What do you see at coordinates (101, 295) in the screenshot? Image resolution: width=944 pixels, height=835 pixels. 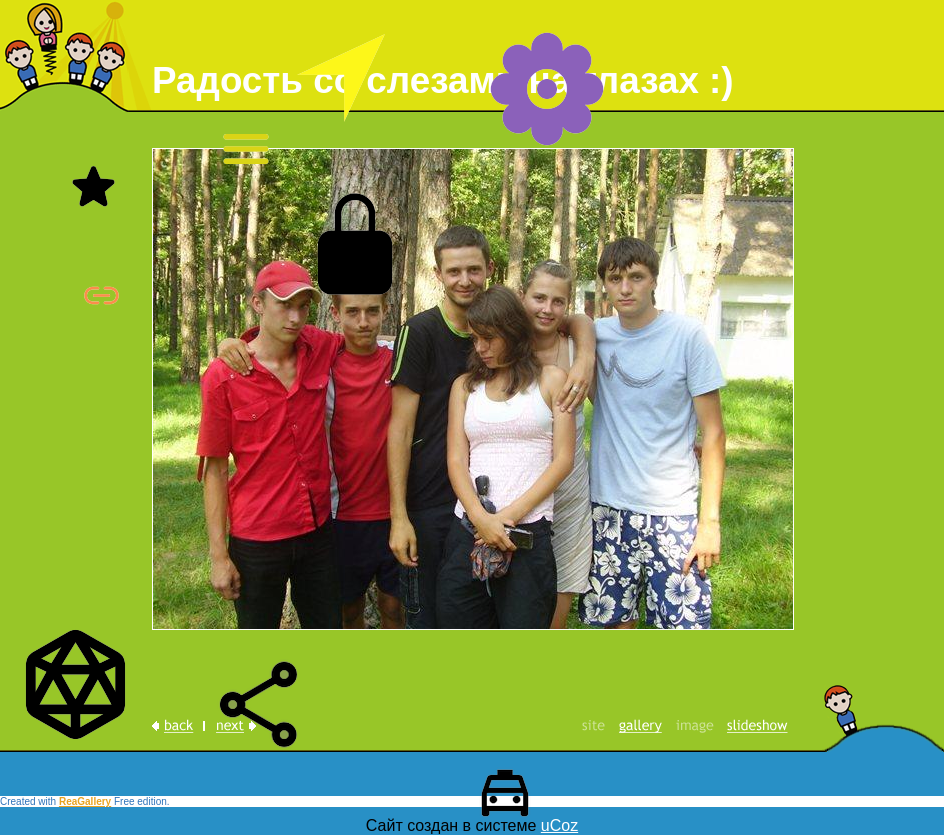 I see `copy or share a link` at bounding box center [101, 295].